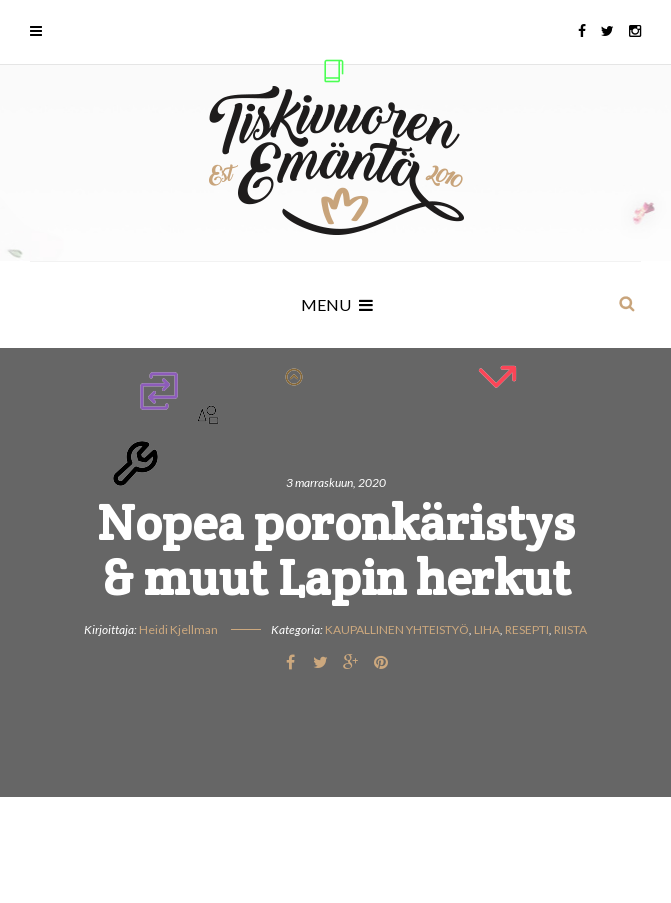 This screenshot has height=903, width=671. What do you see at coordinates (497, 375) in the screenshot?
I see `reply to a message or forward content` at bounding box center [497, 375].